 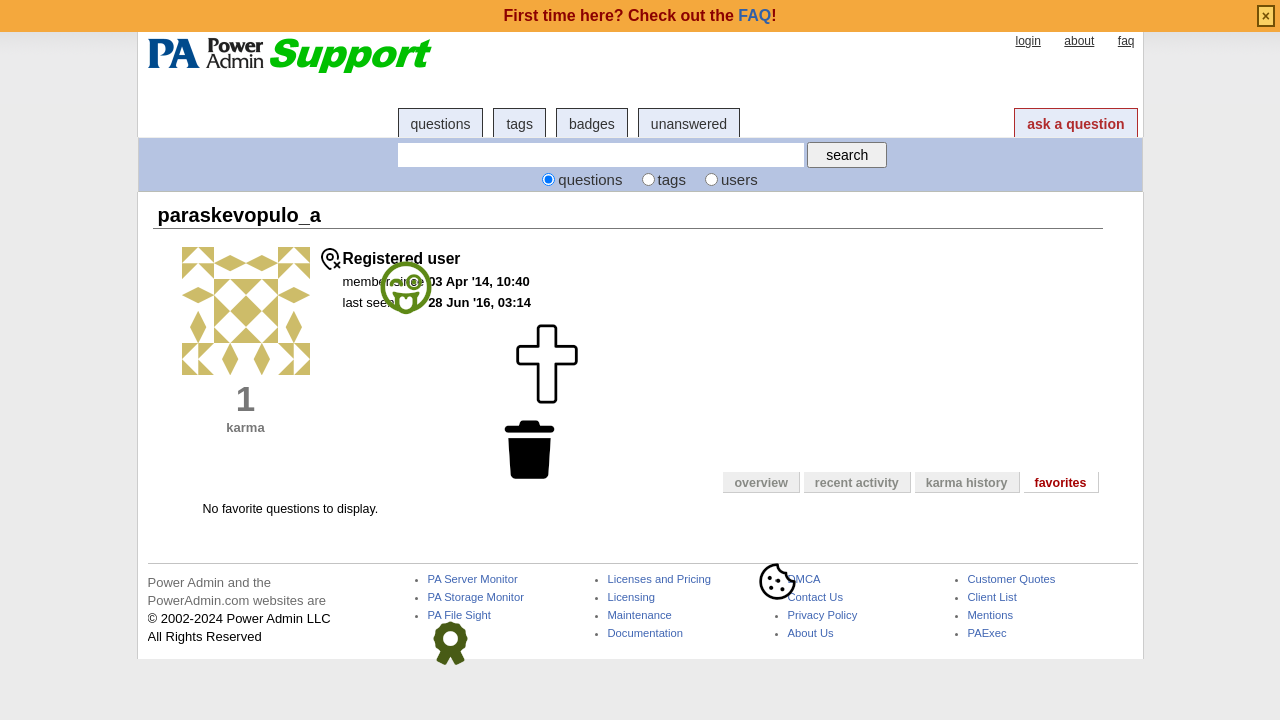 What do you see at coordinates (529, 450) in the screenshot?
I see `delete this item` at bounding box center [529, 450].